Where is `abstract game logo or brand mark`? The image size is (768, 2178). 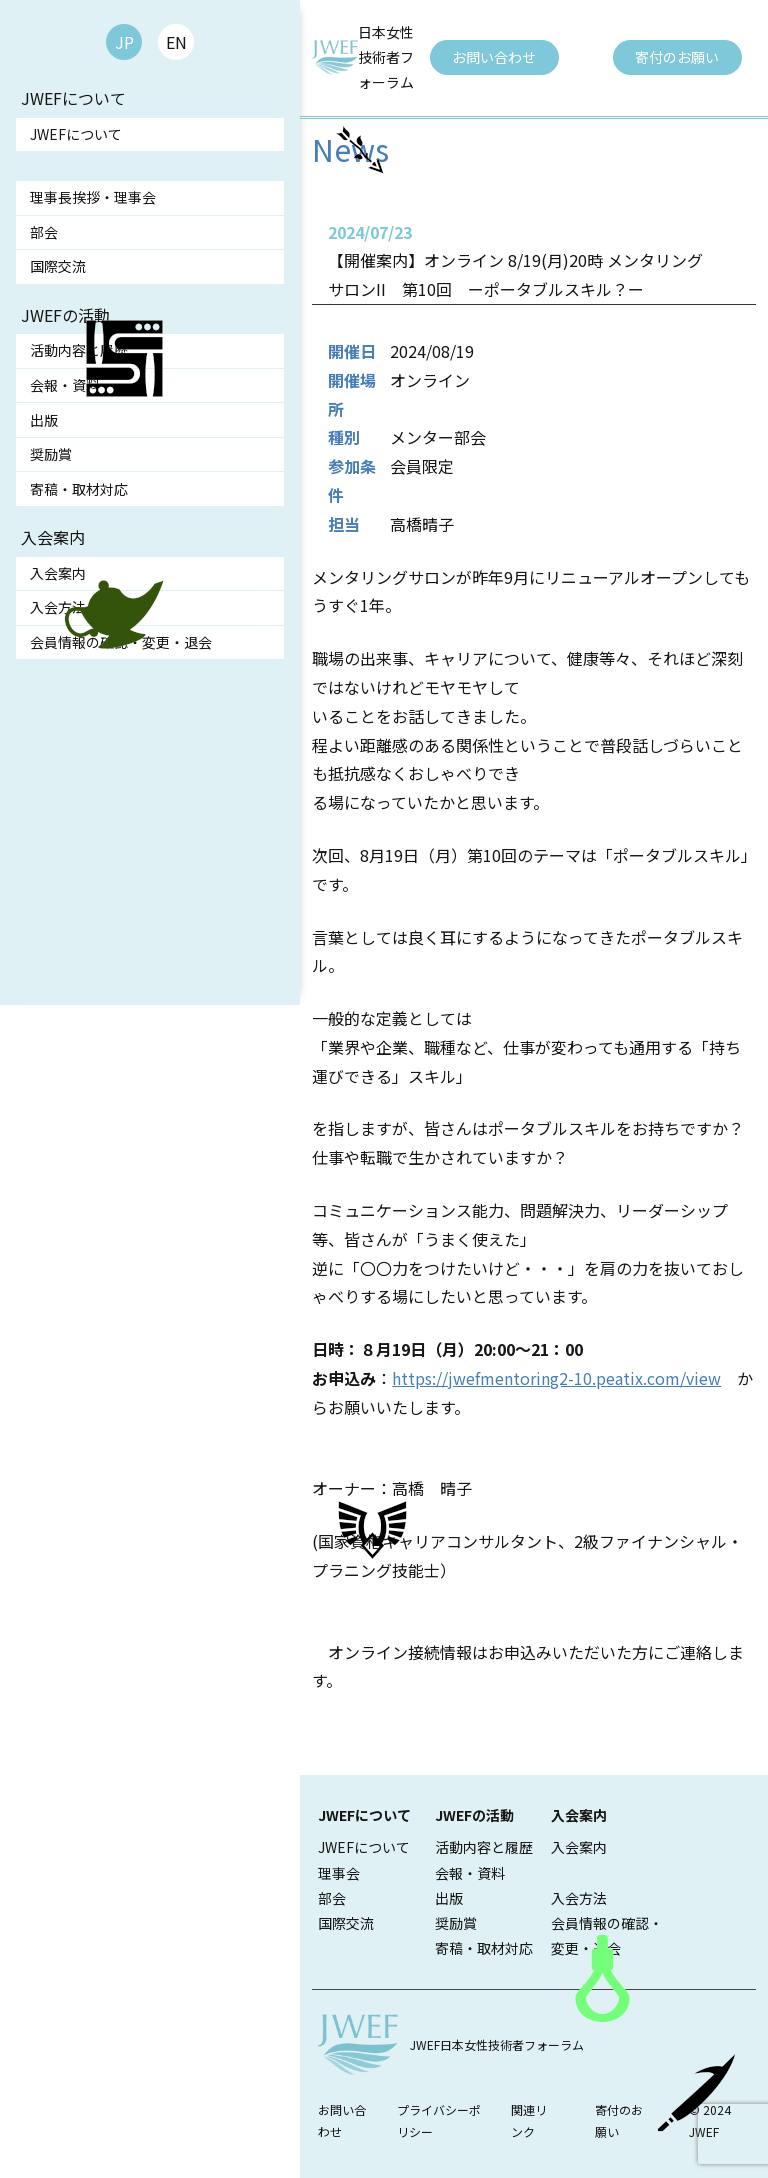
abstract game logo or brand mark is located at coordinates (124, 358).